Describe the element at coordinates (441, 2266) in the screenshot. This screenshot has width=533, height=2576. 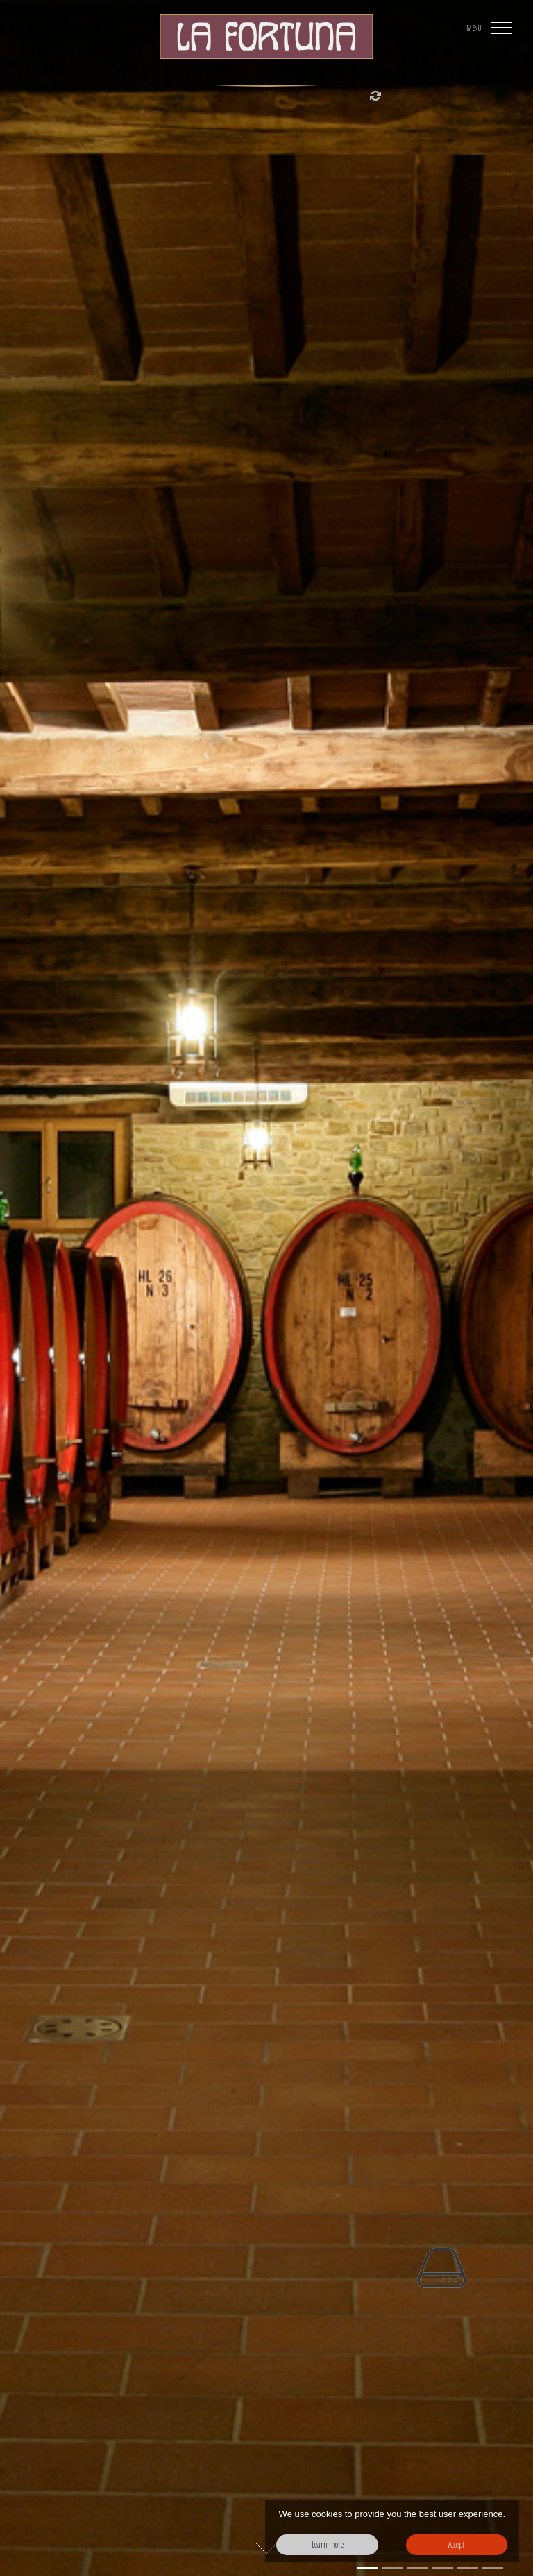
I see `access hard drive or storage device` at that location.